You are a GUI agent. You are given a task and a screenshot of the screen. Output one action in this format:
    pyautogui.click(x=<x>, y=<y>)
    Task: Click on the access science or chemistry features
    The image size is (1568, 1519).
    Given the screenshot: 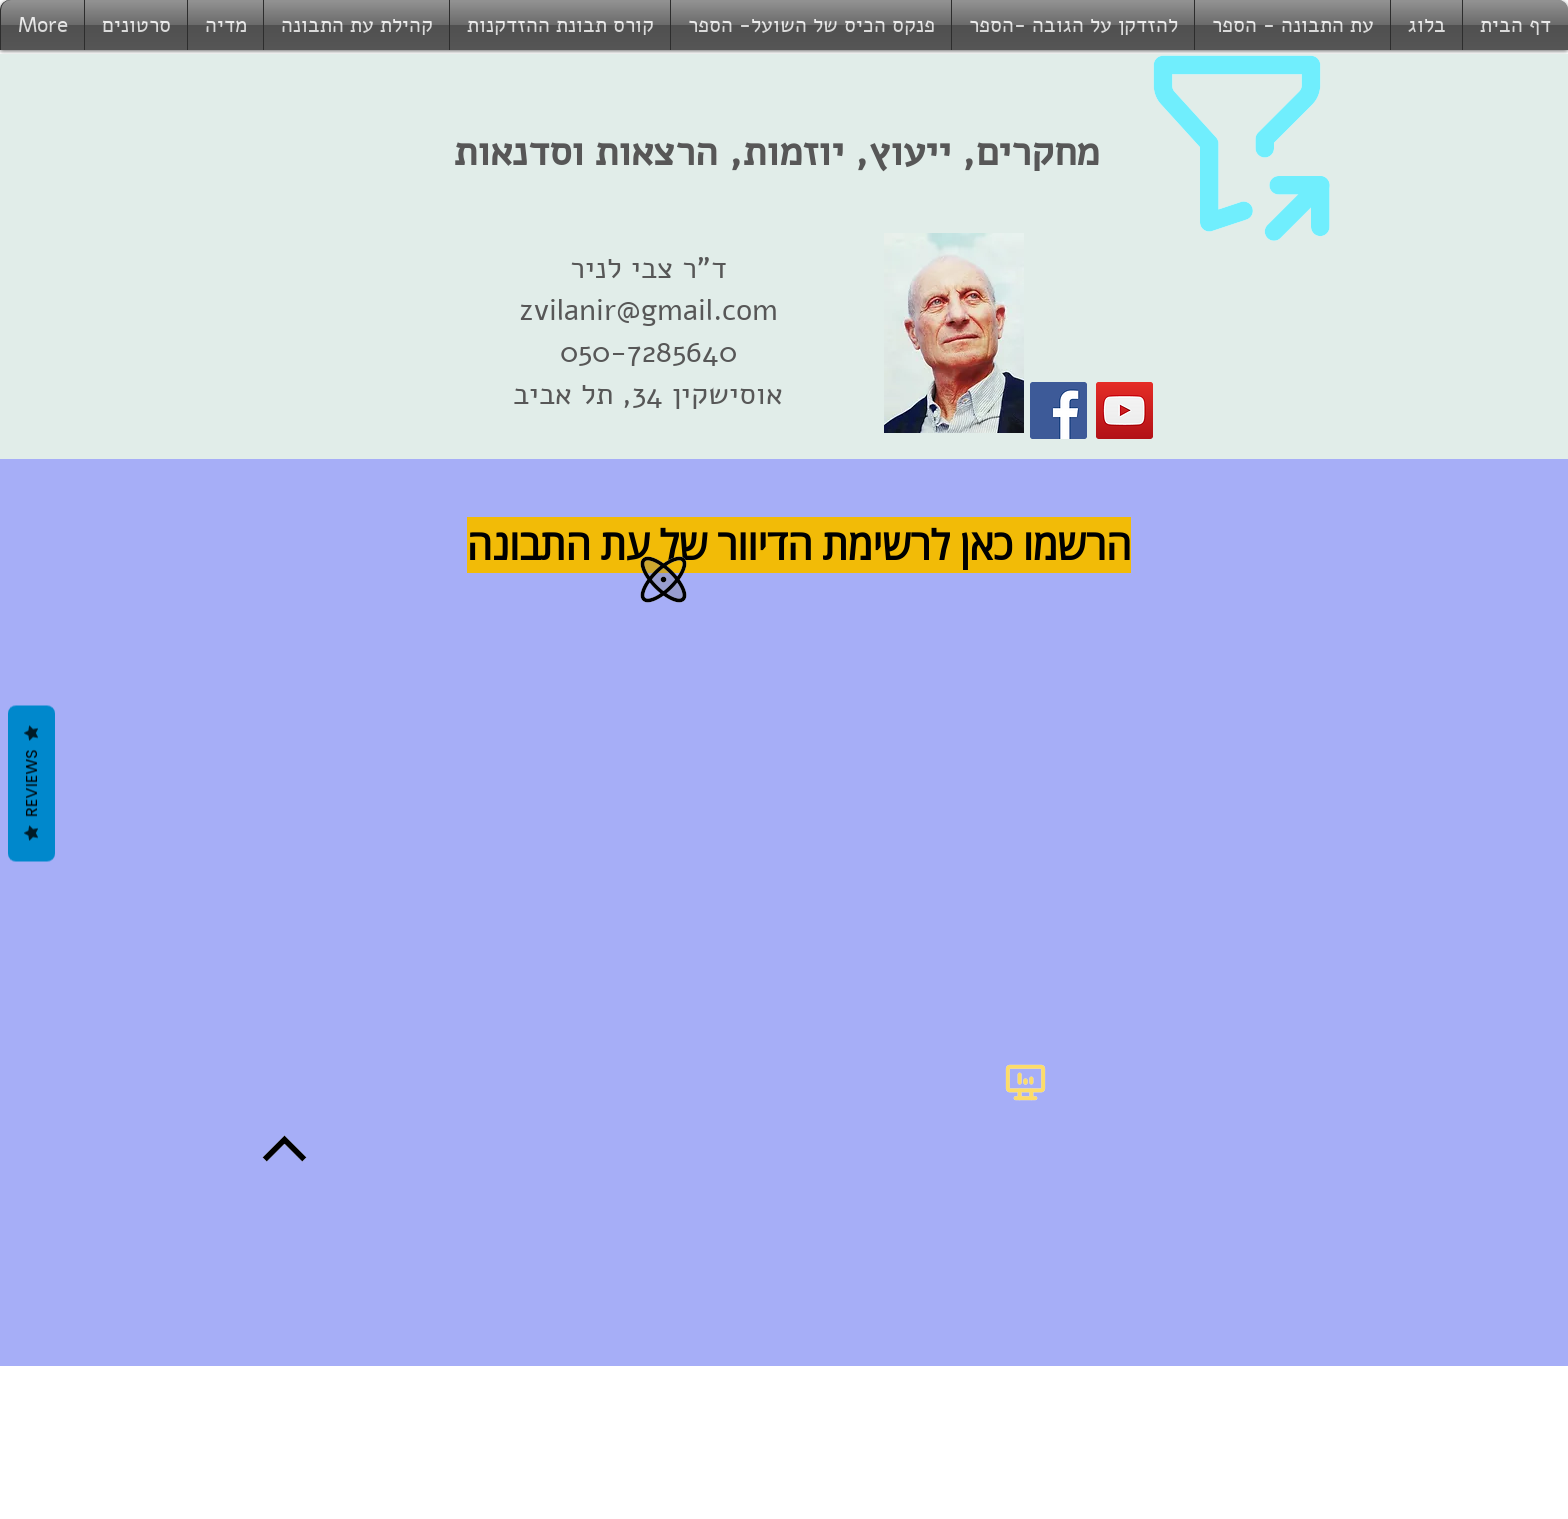 What is the action you would take?
    pyautogui.click(x=663, y=579)
    